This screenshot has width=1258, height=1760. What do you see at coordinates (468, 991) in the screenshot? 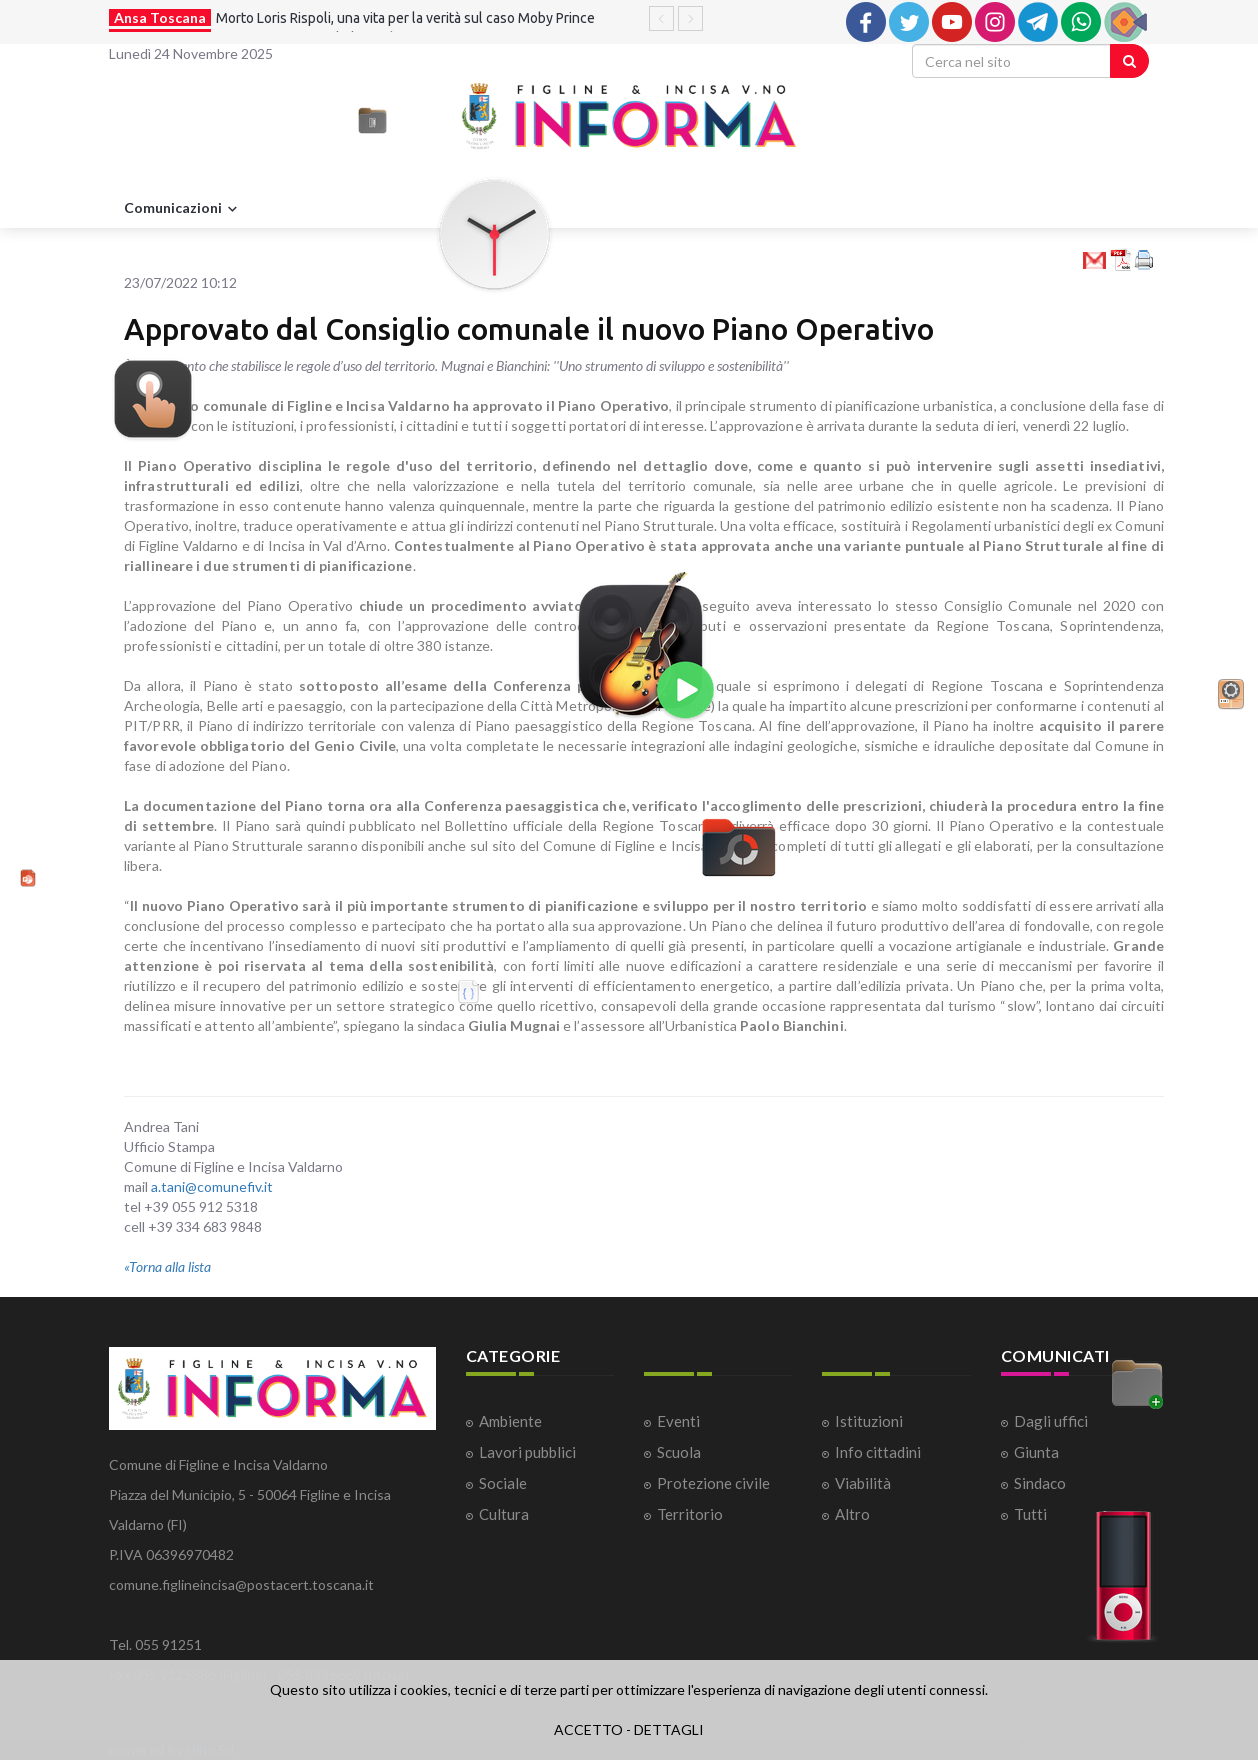
I see `open a CSS stylesheet file` at bounding box center [468, 991].